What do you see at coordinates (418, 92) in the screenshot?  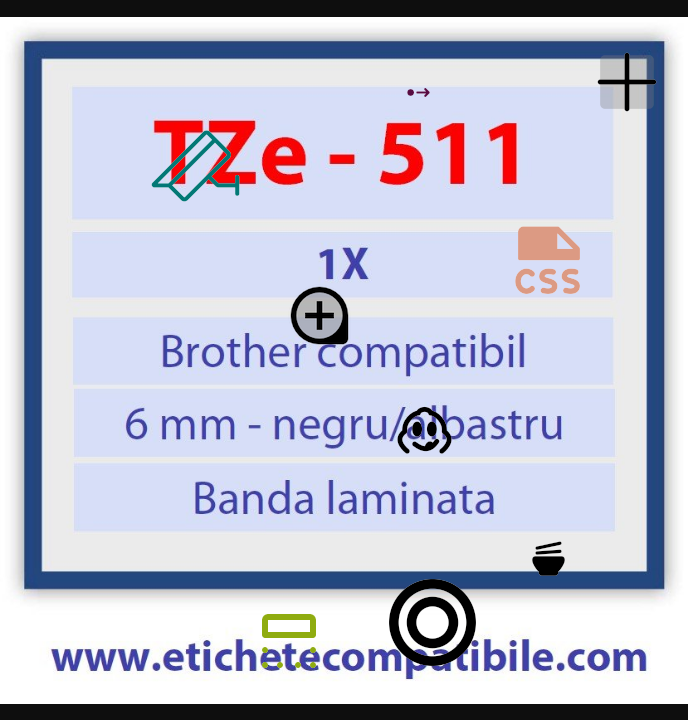 I see `move item to the right` at bounding box center [418, 92].